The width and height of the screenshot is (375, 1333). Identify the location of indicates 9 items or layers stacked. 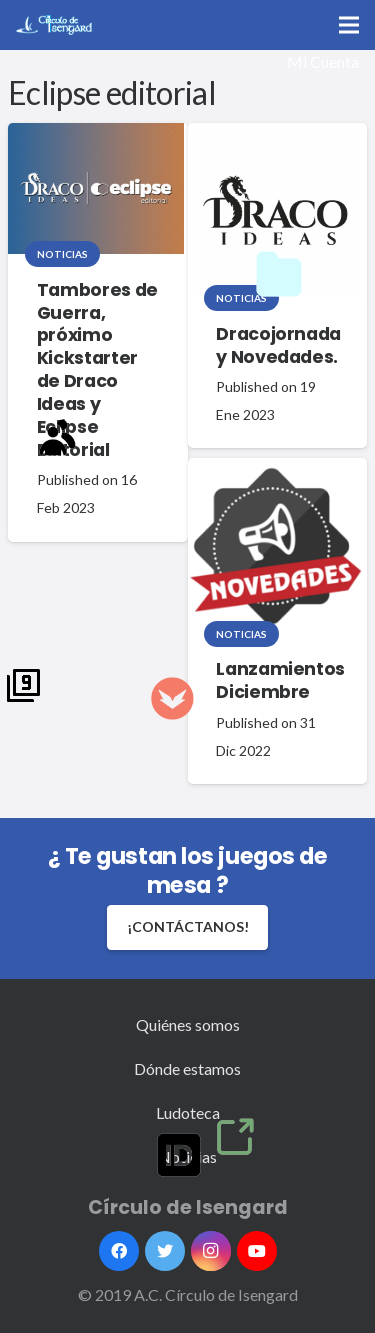
(23, 685).